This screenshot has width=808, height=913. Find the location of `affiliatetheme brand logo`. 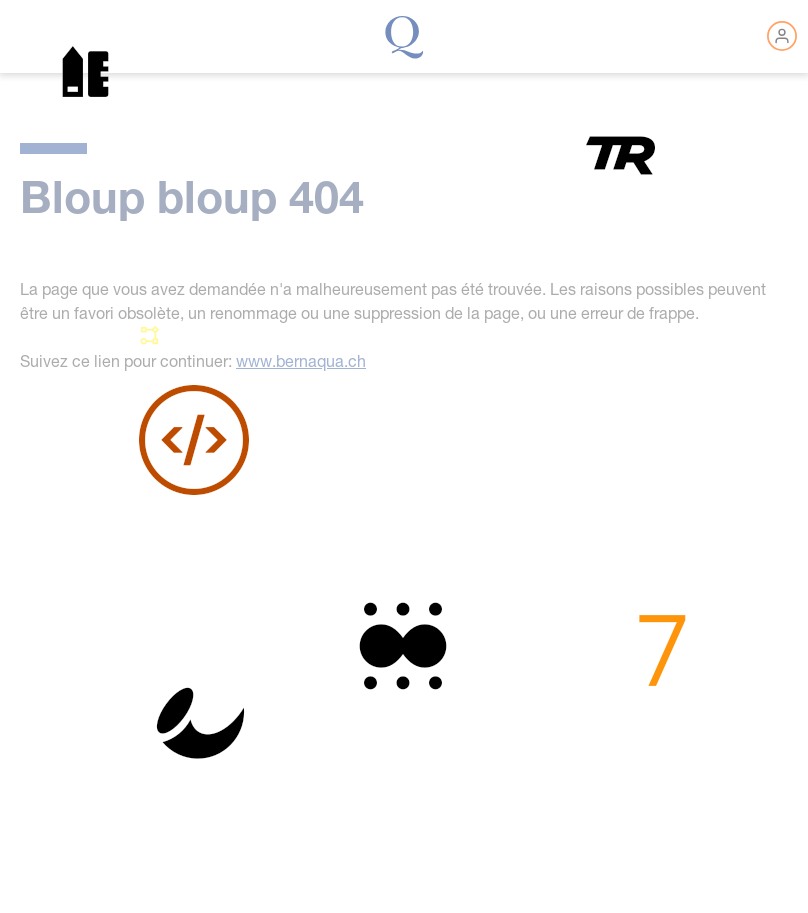

affiliatetheme brand logo is located at coordinates (200, 720).